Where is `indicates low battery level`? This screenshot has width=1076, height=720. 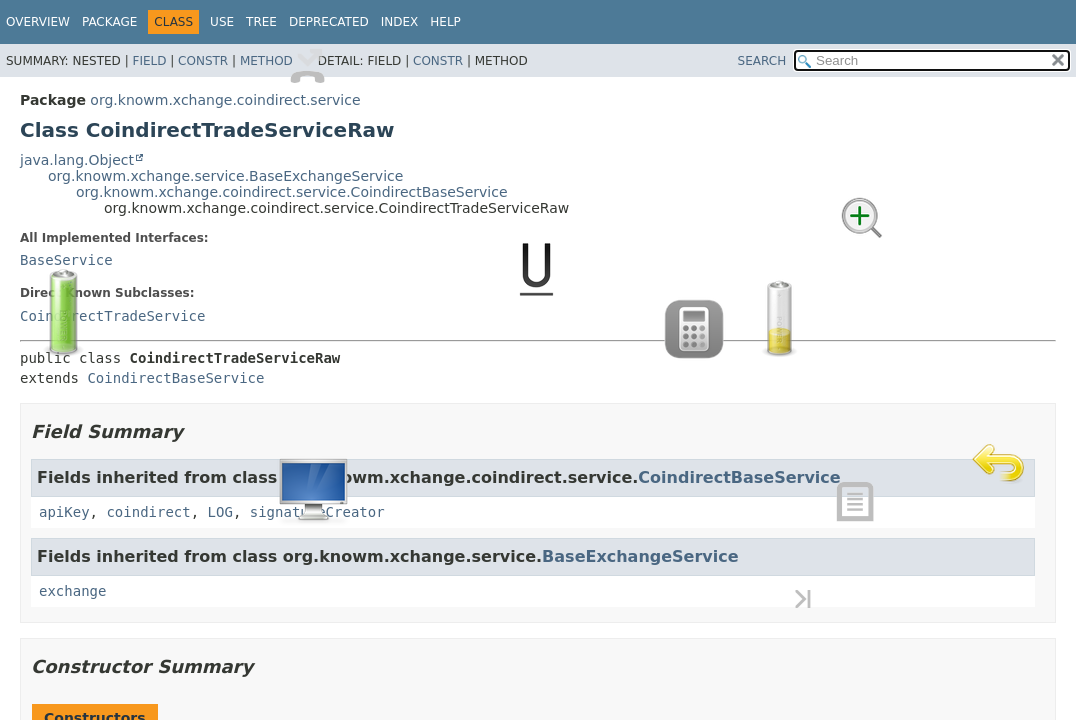 indicates low battery level is located at coordinates (779, 319).